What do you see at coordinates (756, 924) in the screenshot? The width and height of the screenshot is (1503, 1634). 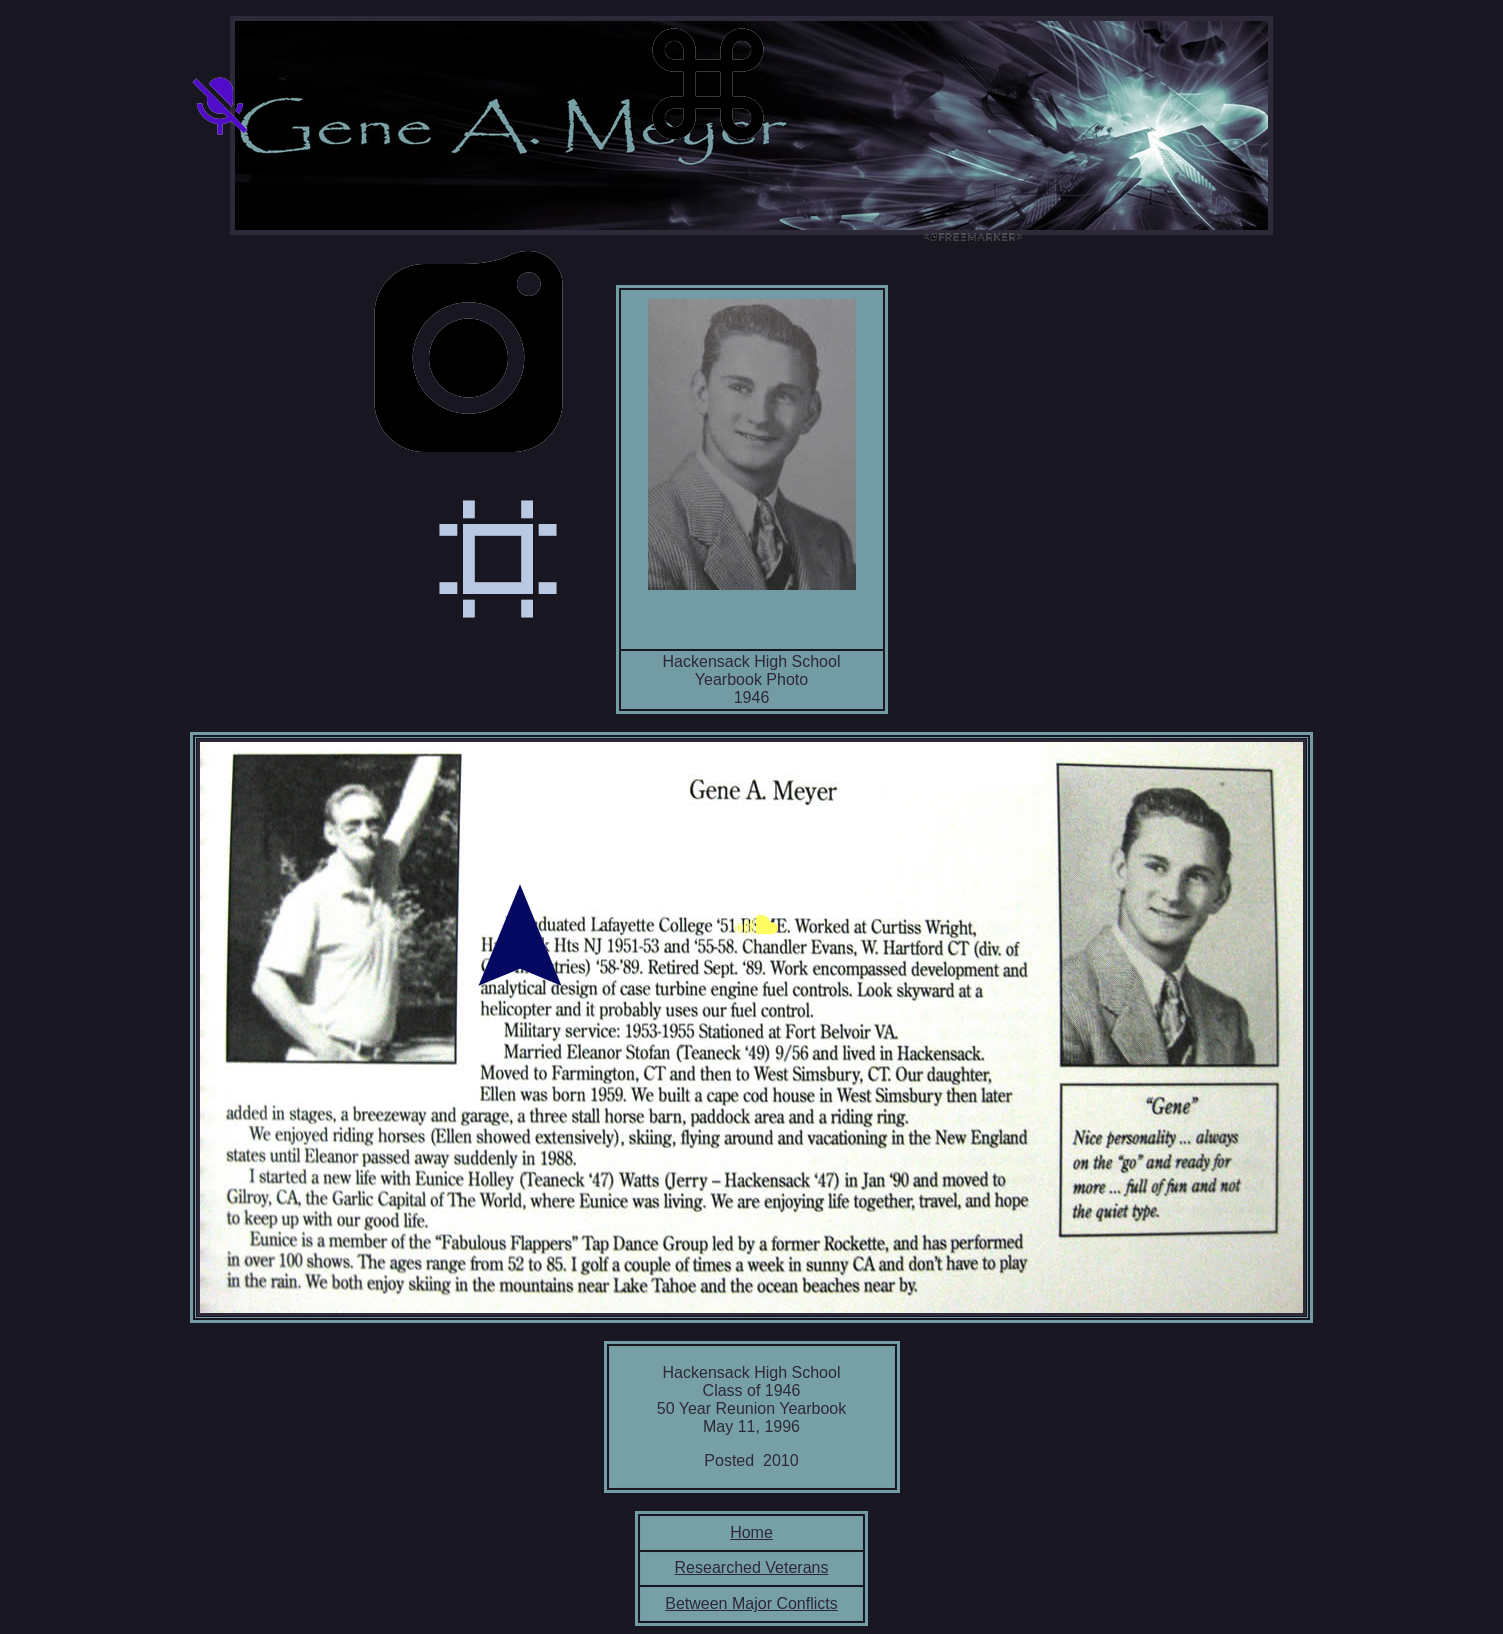 I see `open SoundCloud app` at bounding box center [756, 924].